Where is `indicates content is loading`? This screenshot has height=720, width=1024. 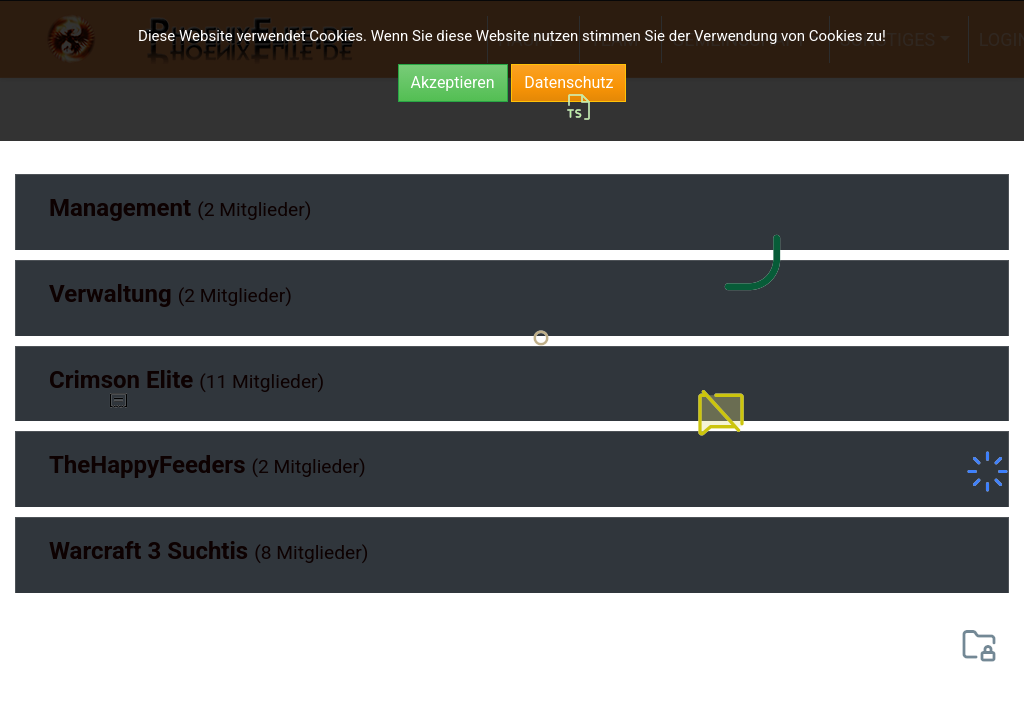
indicates content is loading is located at coordinates (987, 471).